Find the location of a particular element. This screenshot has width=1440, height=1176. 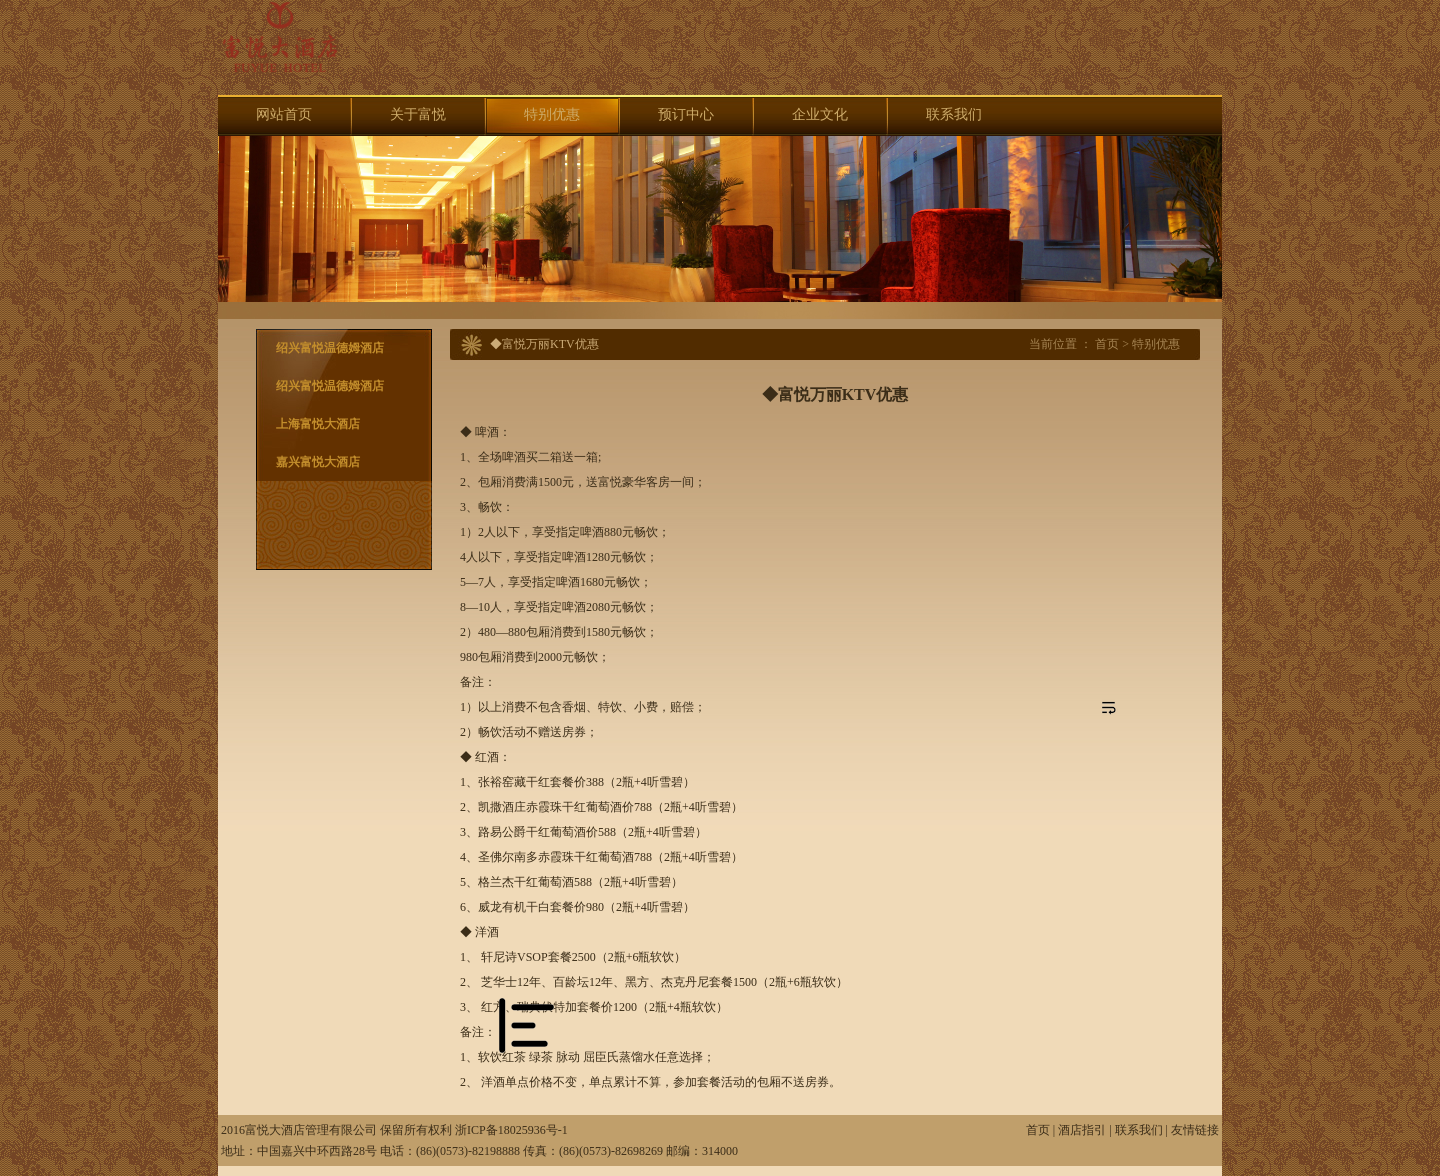

align text to the left is located at coordinates (526, 1025).